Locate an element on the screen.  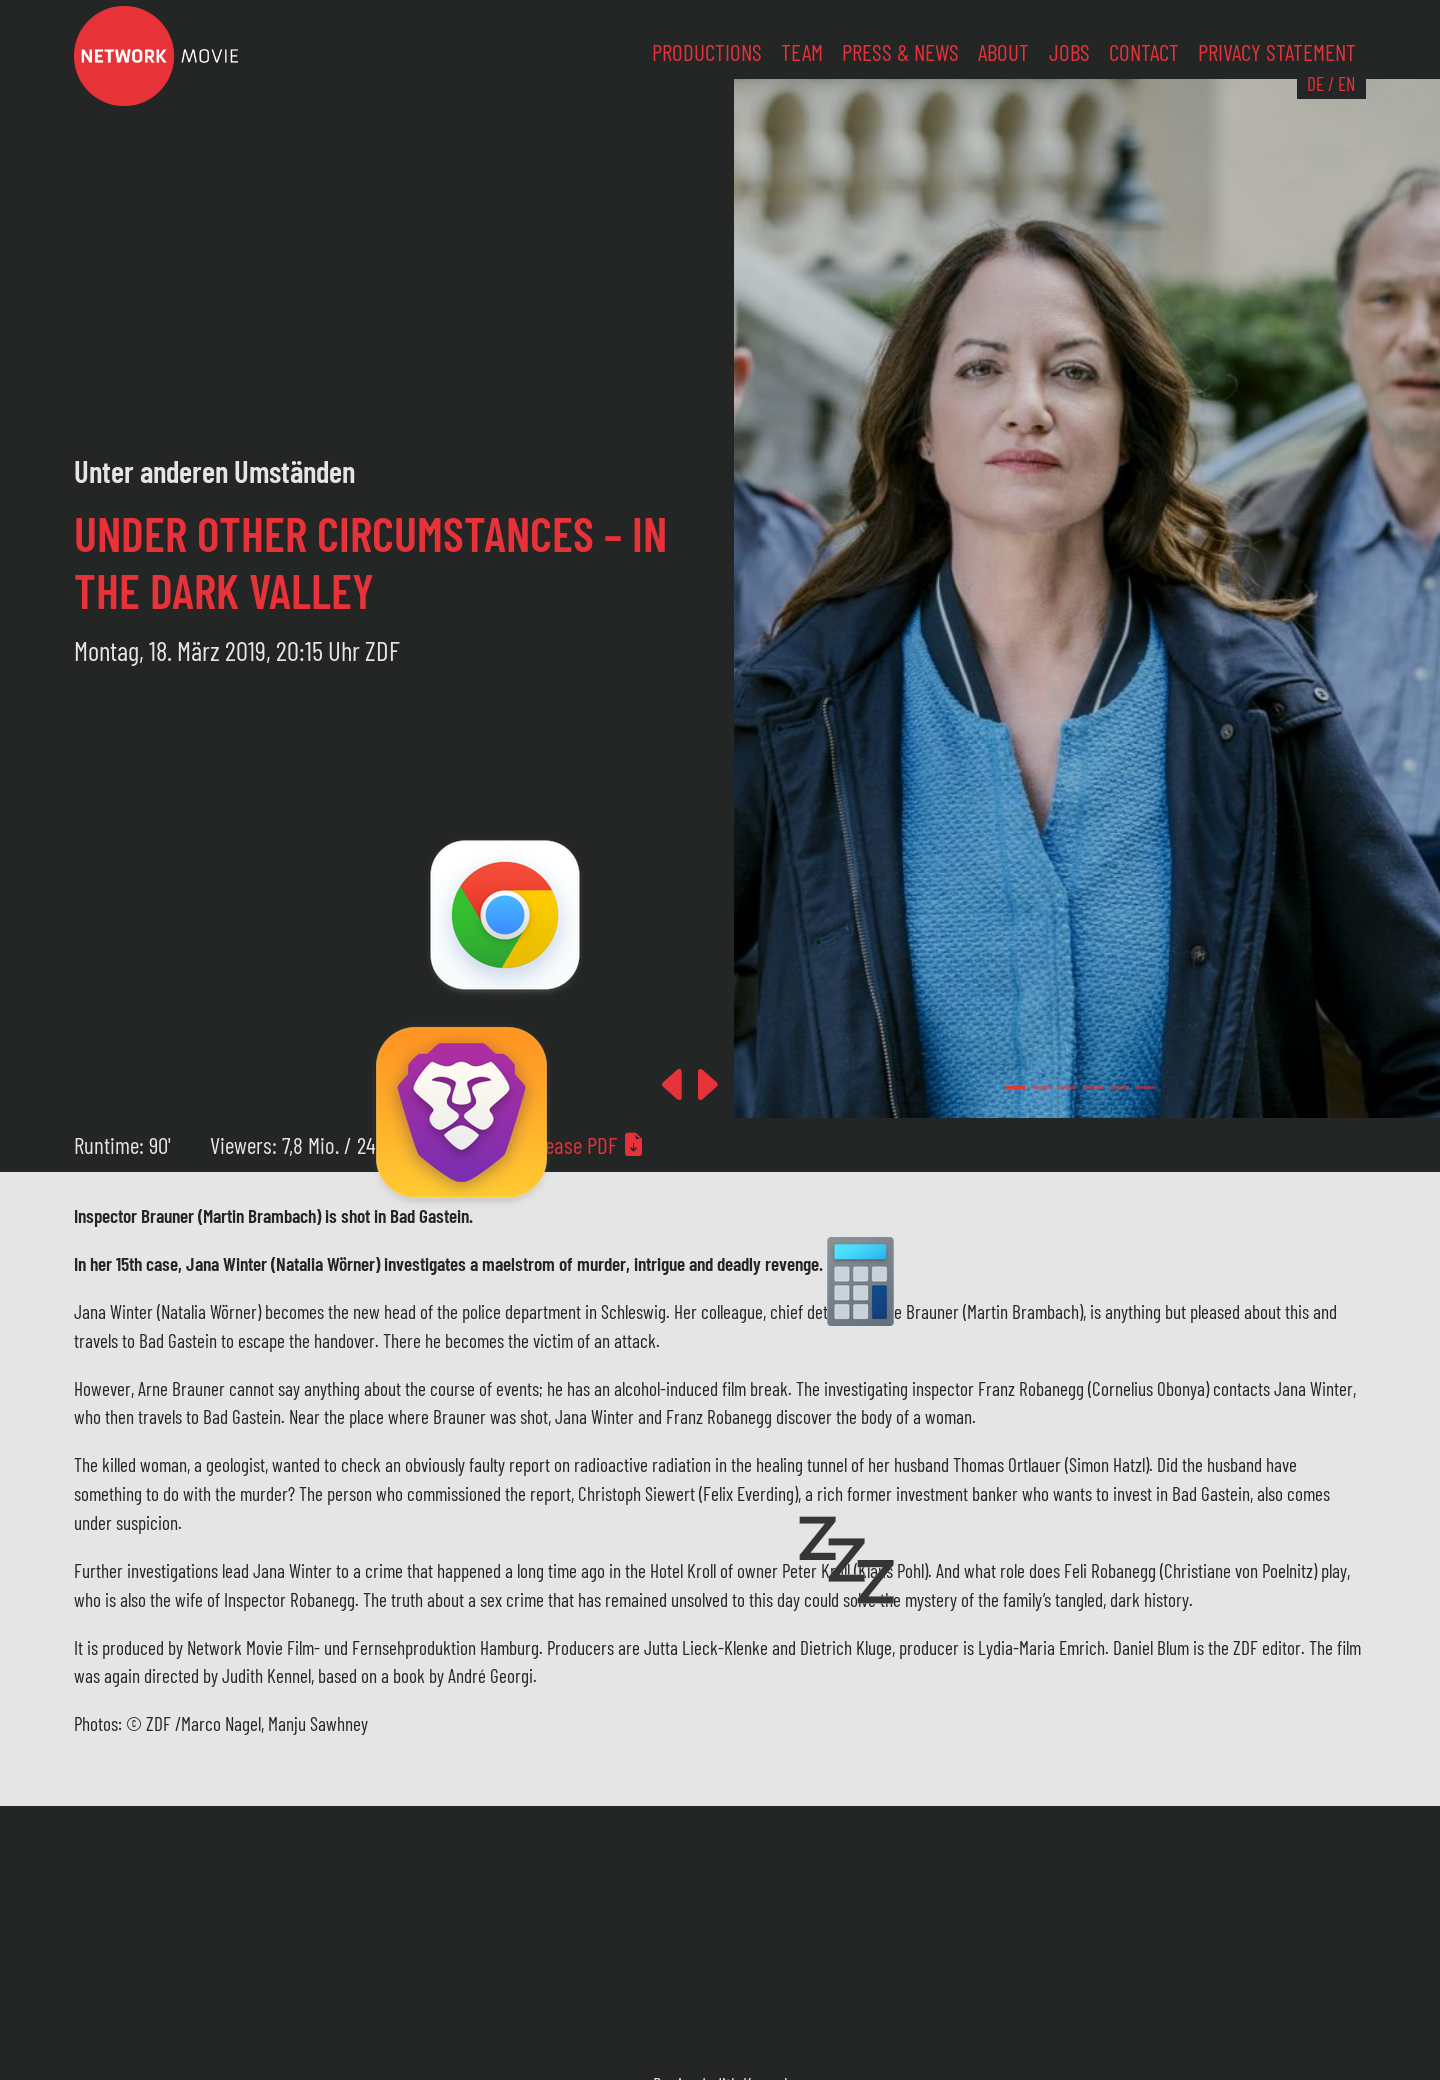
indicates disk is in standby/sleep mode is located at coordinates (843, 1560).